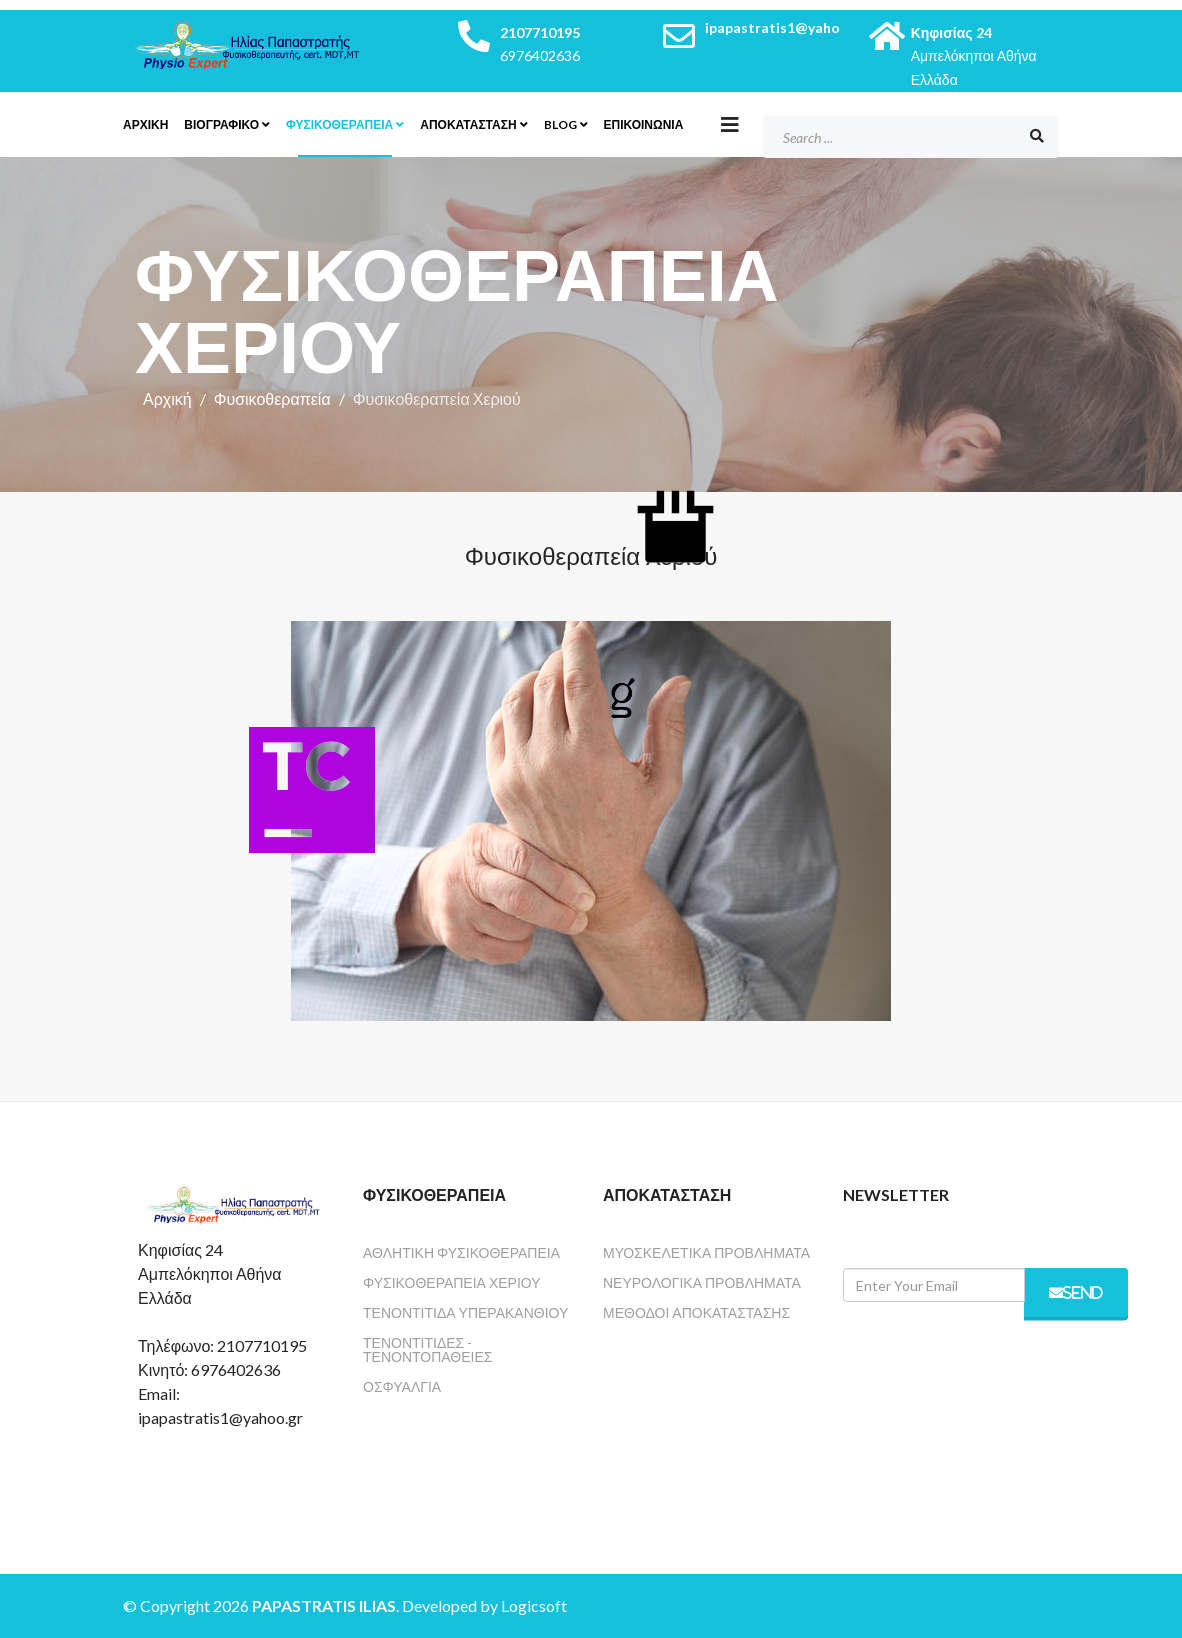  What do you see at coordinates (312, 790) in the screenshot?
I see `open teamcity build server` at bounding box center [312, 790].